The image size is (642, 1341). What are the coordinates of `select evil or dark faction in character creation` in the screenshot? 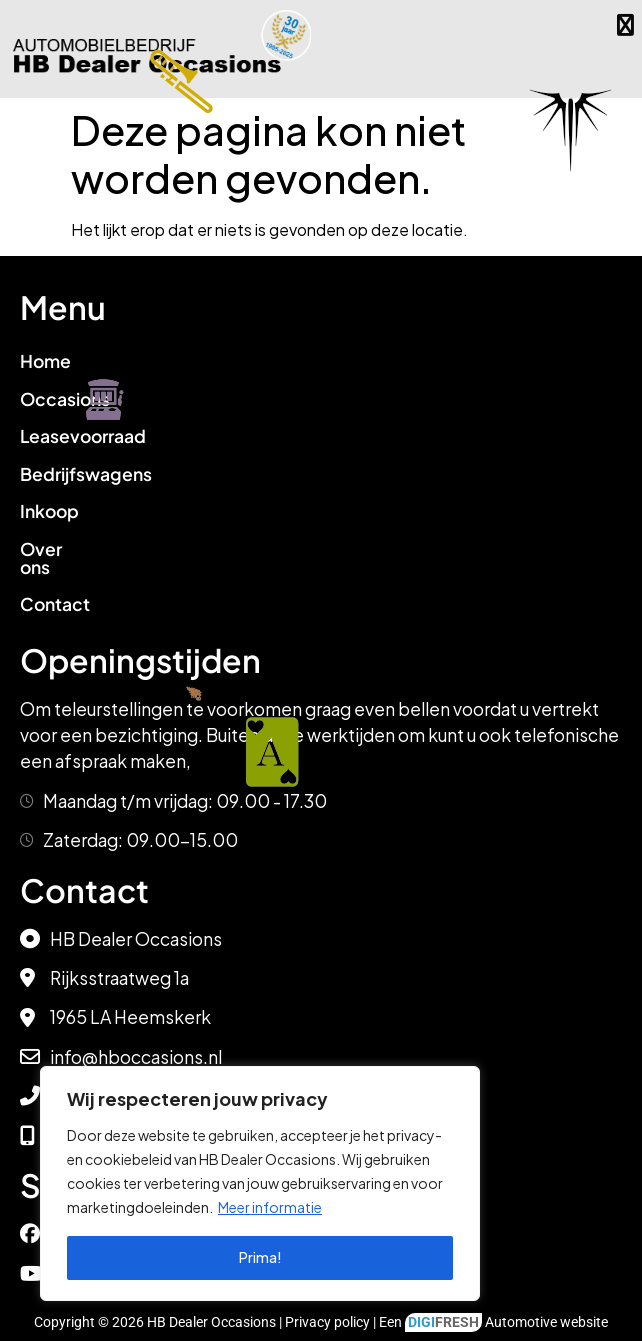 It's located at (570, 130).